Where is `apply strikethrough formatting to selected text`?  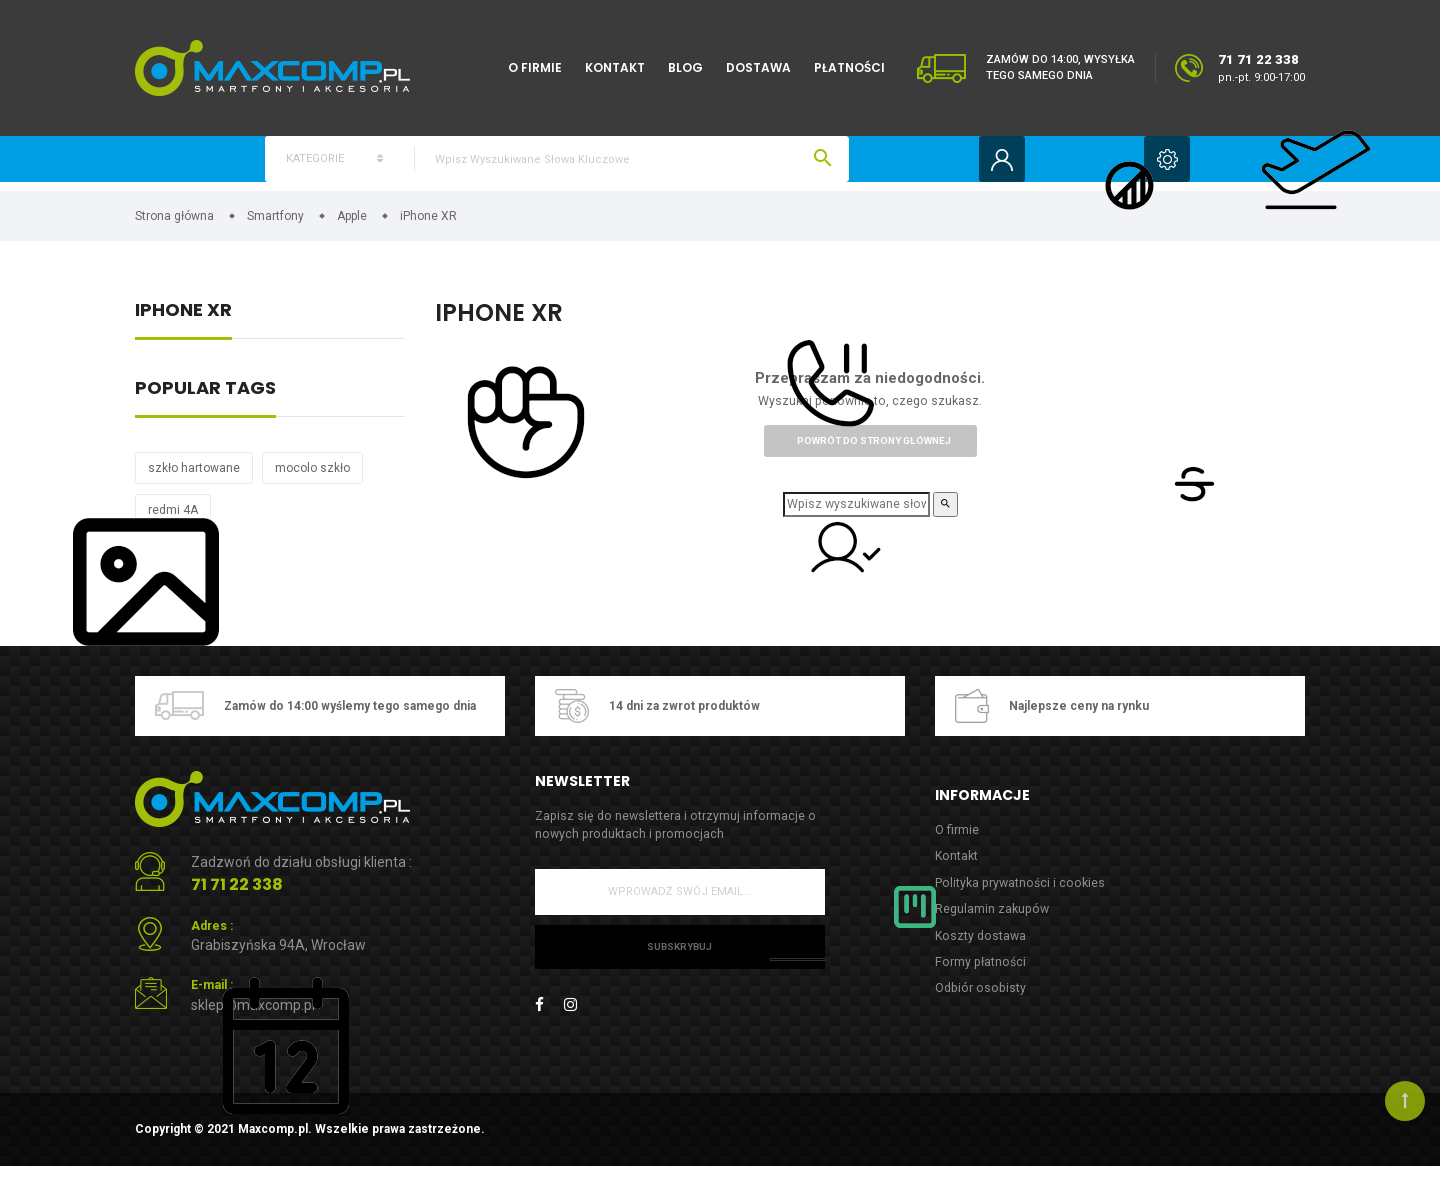 apply strikethrough formatting to selected text is located at coordinates (1194, 484).